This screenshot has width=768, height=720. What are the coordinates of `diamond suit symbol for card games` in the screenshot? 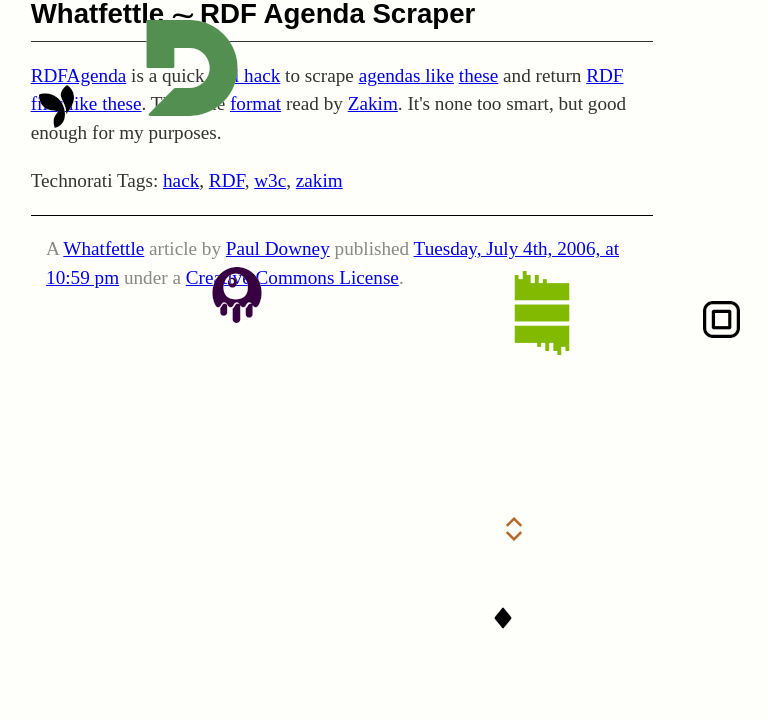 It's located at (503, 618).